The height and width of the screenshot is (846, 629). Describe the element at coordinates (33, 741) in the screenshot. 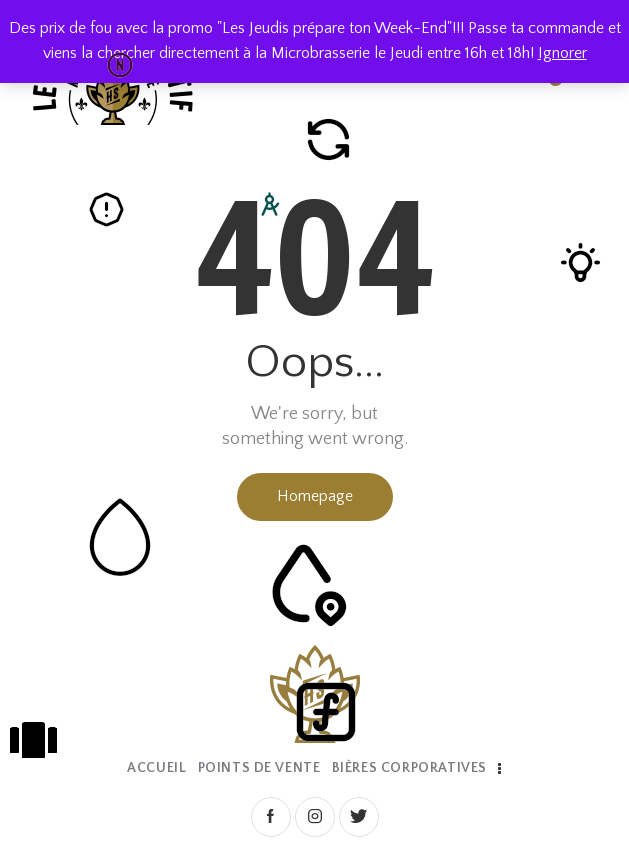

I see `view content in carousel format` at that location.